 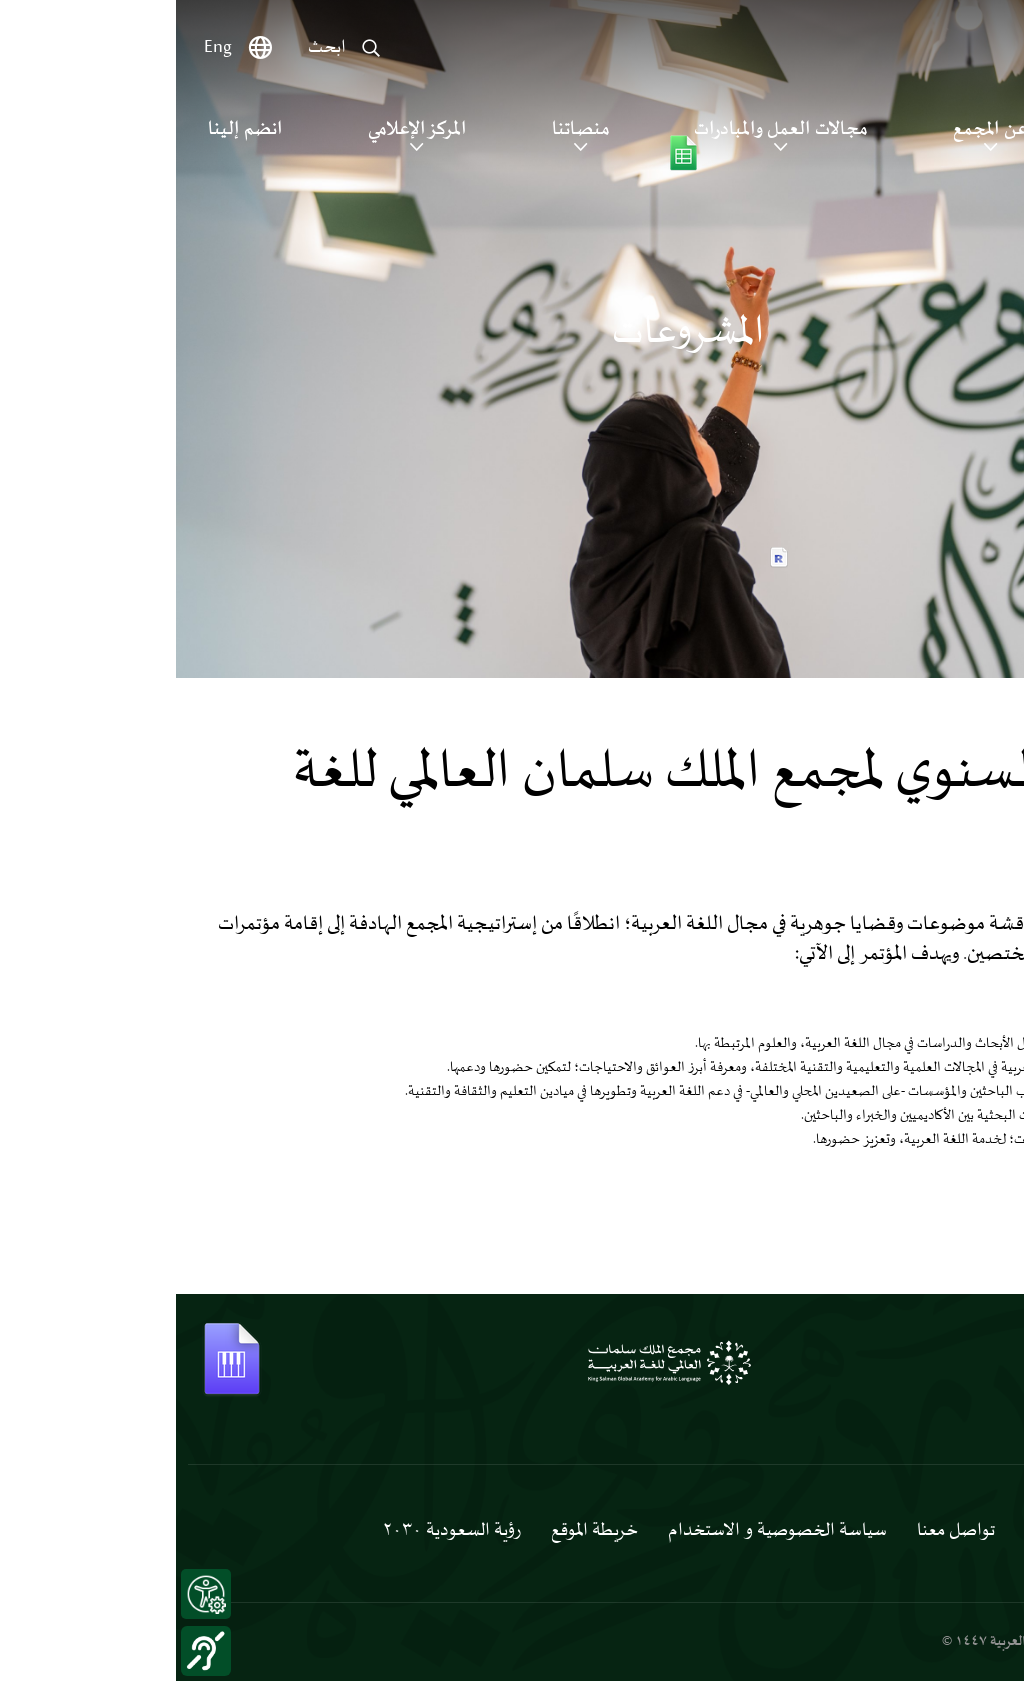 What do you see at coordinates (683, 153) in the screenshot?
I see `open a google sheets document` at bounding box center [683, 153].